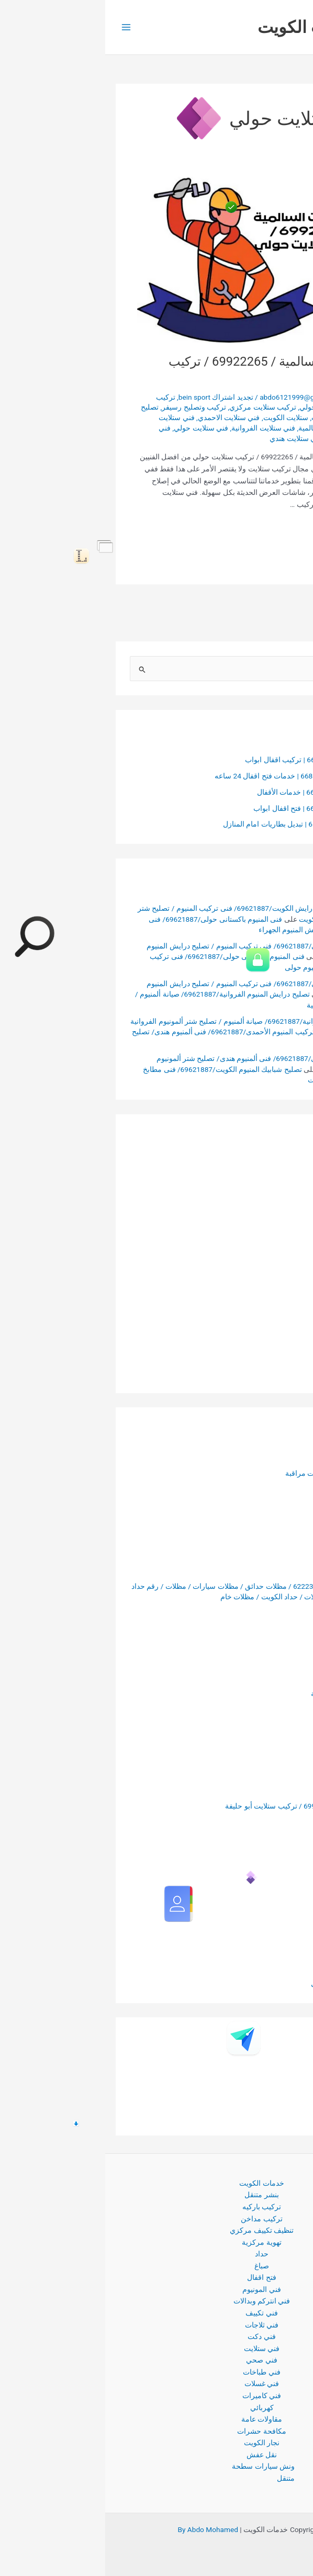 This screenshot has width=313, height=2576. I want to click on indicates a successfully completed action, so click(225, 200).